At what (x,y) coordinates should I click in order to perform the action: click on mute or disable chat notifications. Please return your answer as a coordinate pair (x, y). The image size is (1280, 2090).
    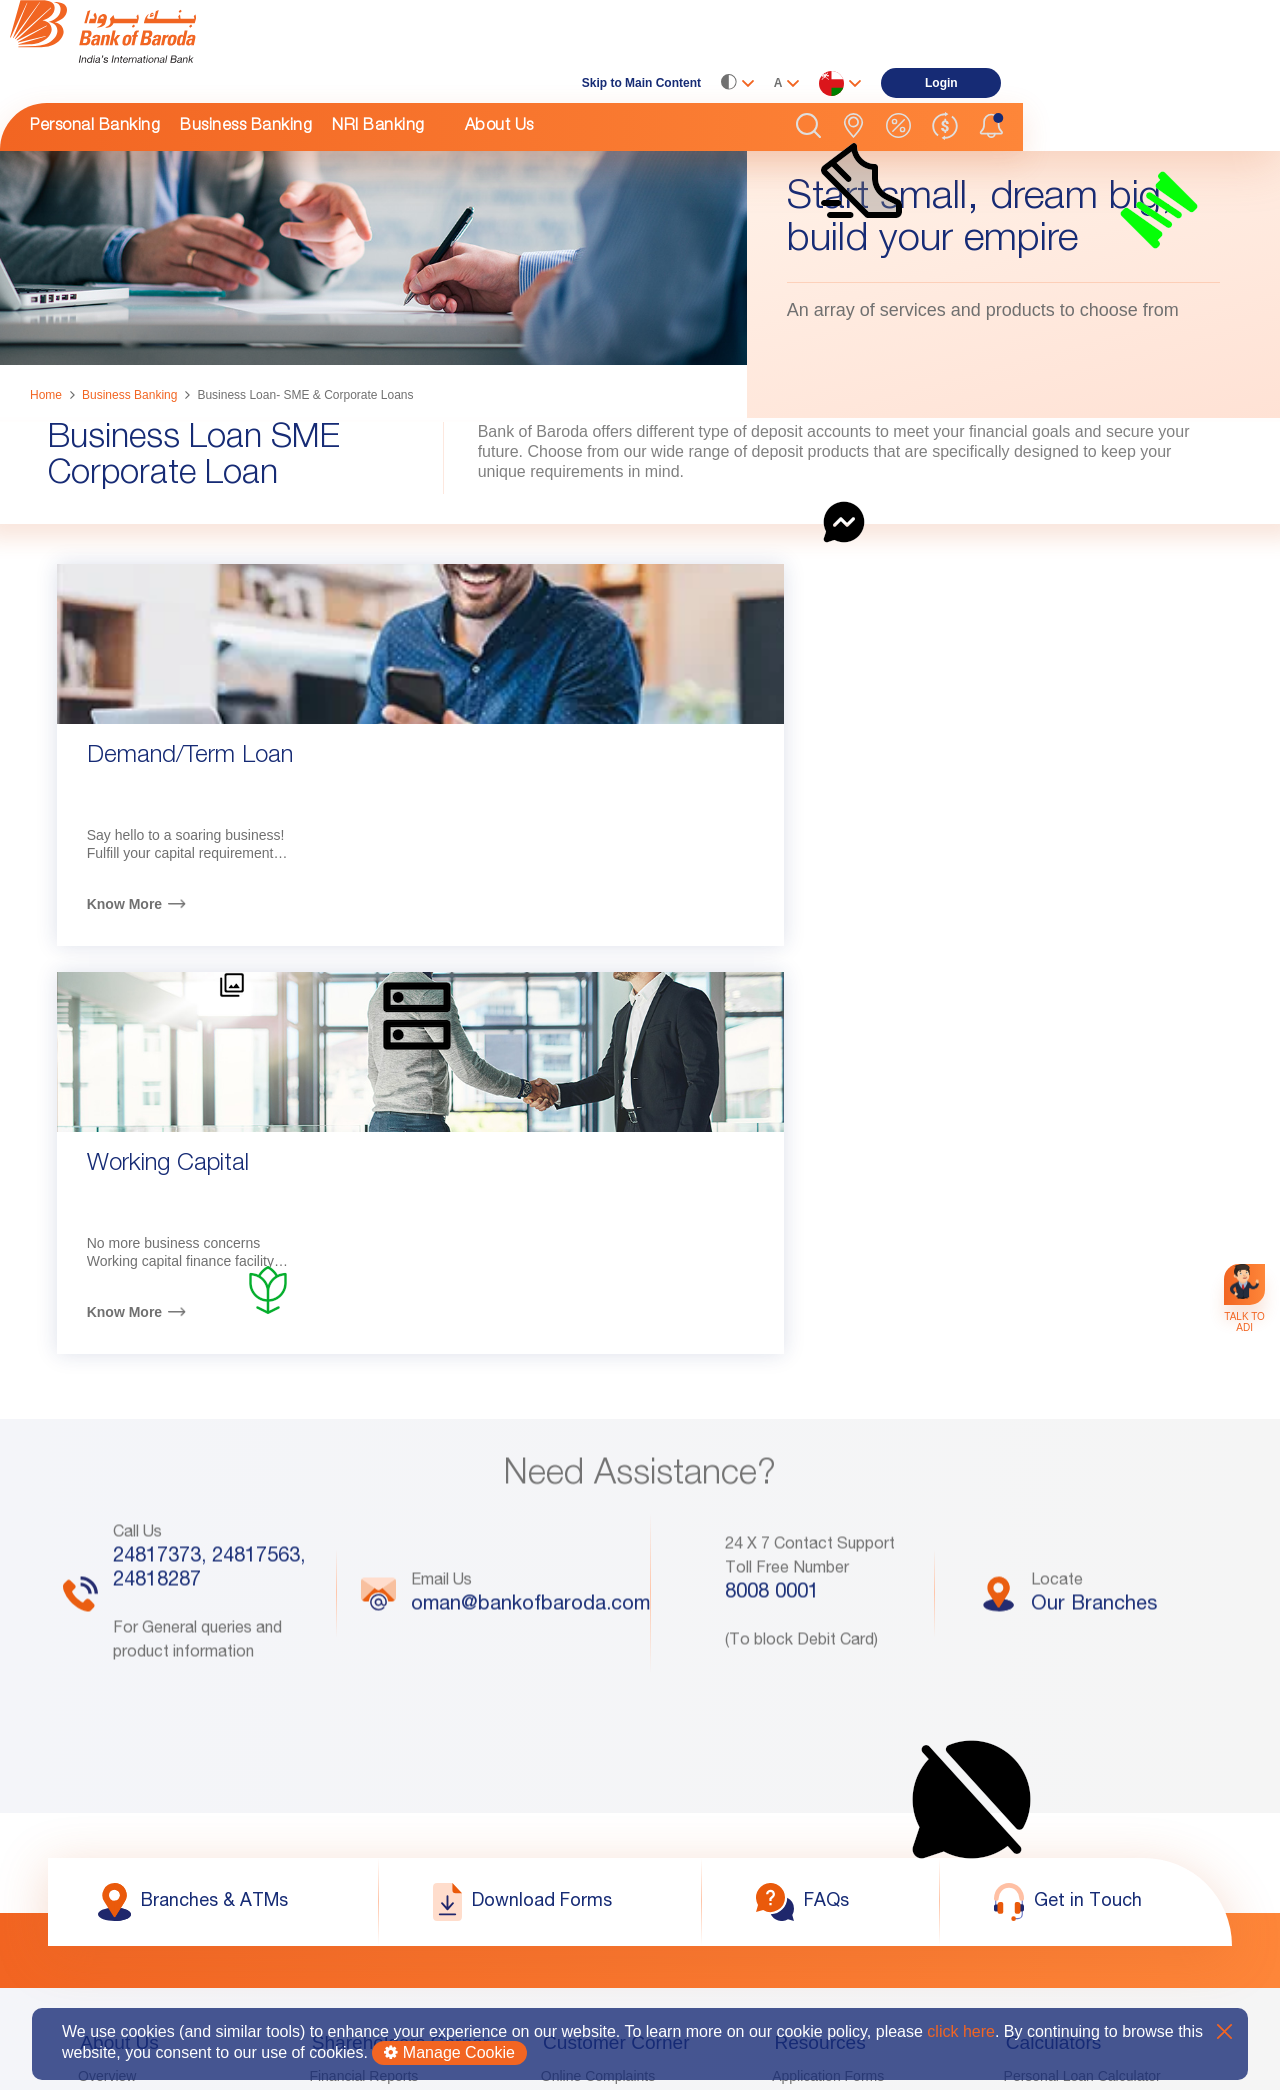
    Looking at the image, I should click on (971, 1799).